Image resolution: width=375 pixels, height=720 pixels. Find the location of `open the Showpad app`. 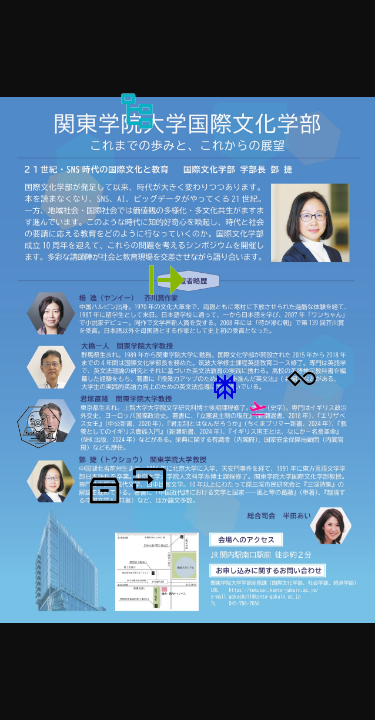

open the Showpad app is located at coordinates (301, 378).